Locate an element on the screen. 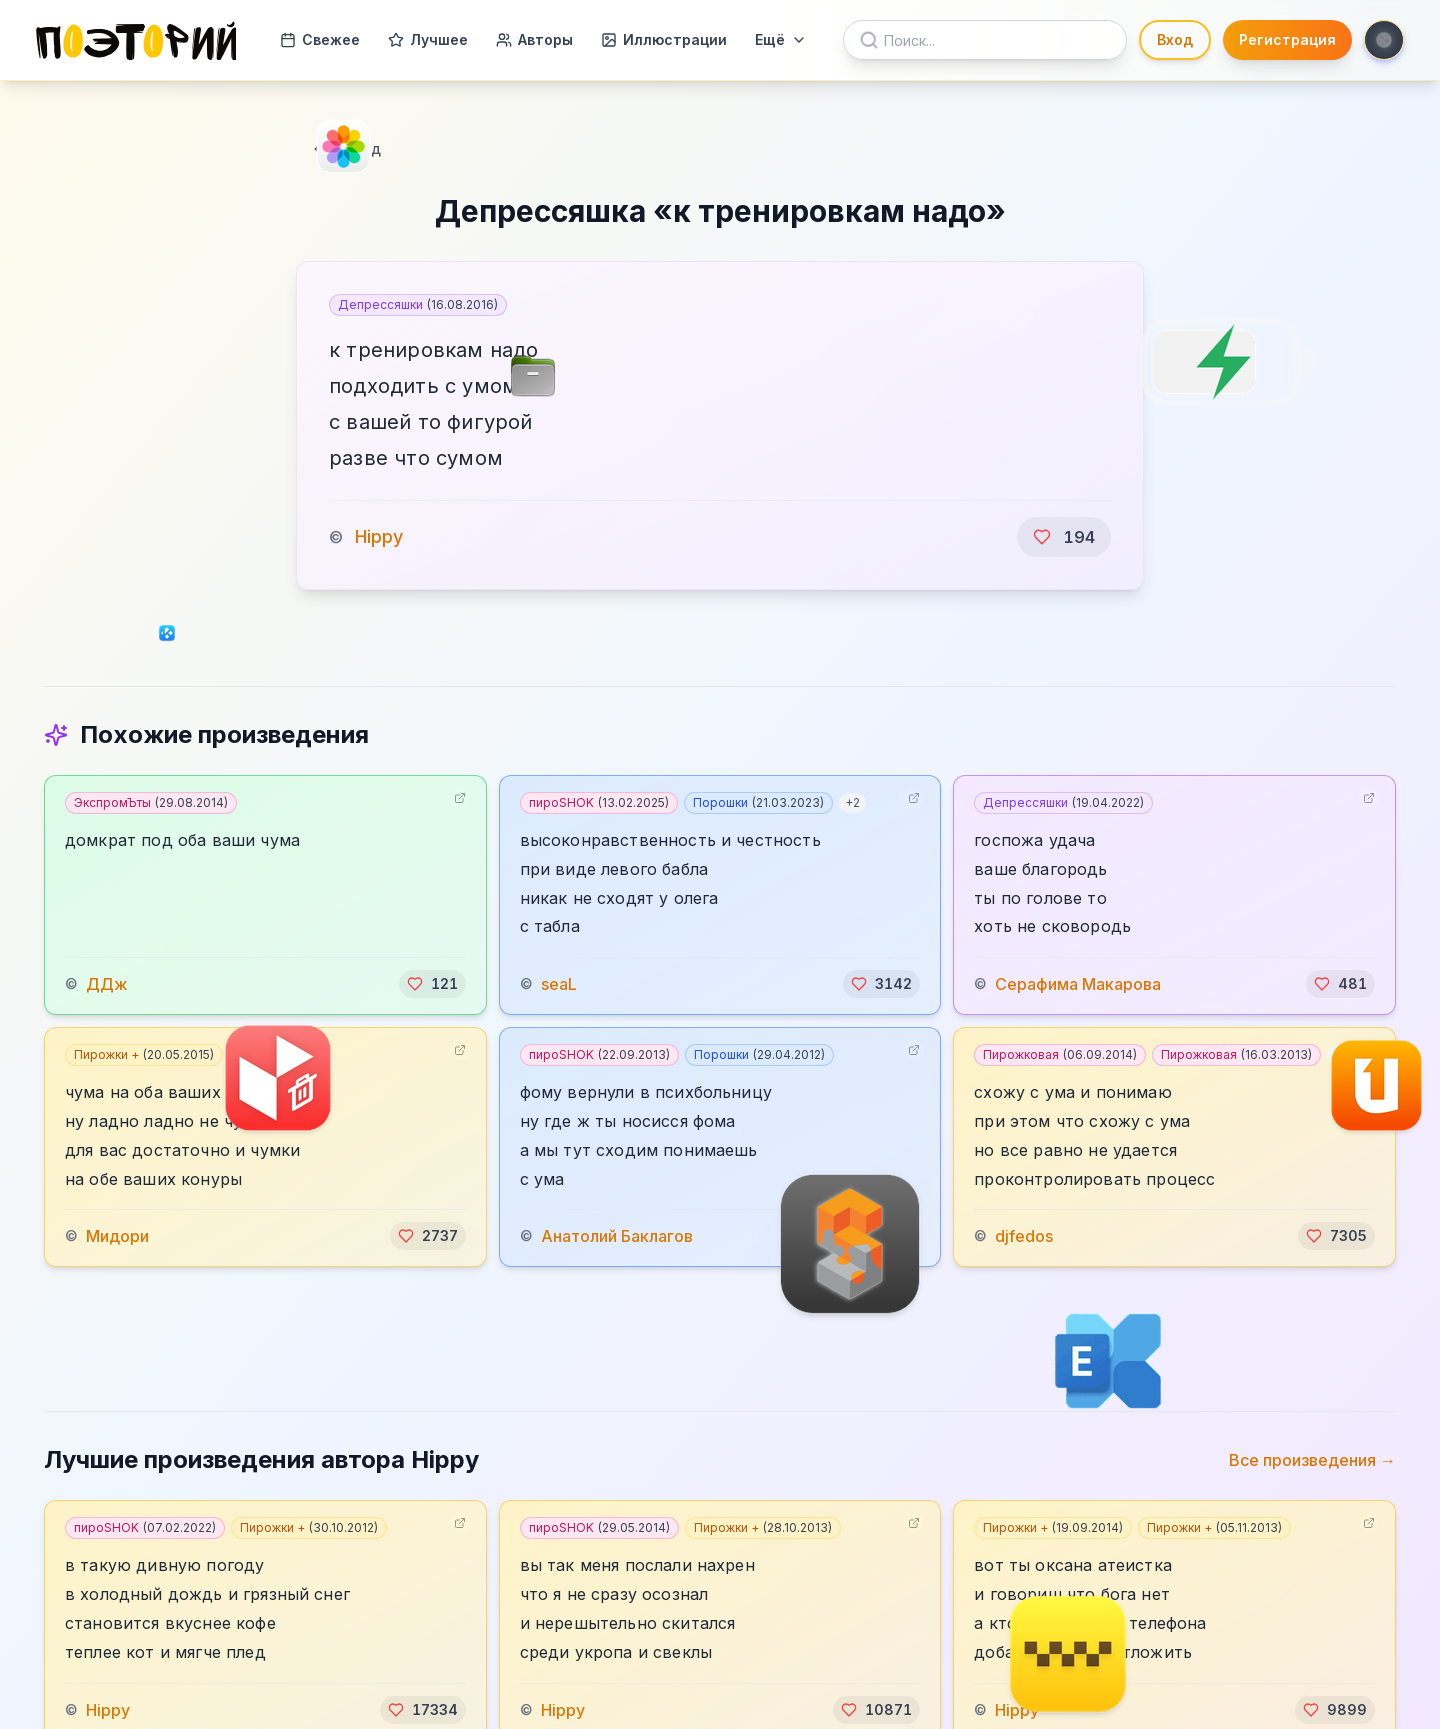 This screenshot has width=1440, height=1729. open Microsoft Exchange app is located at coordinates (1108, 1361).